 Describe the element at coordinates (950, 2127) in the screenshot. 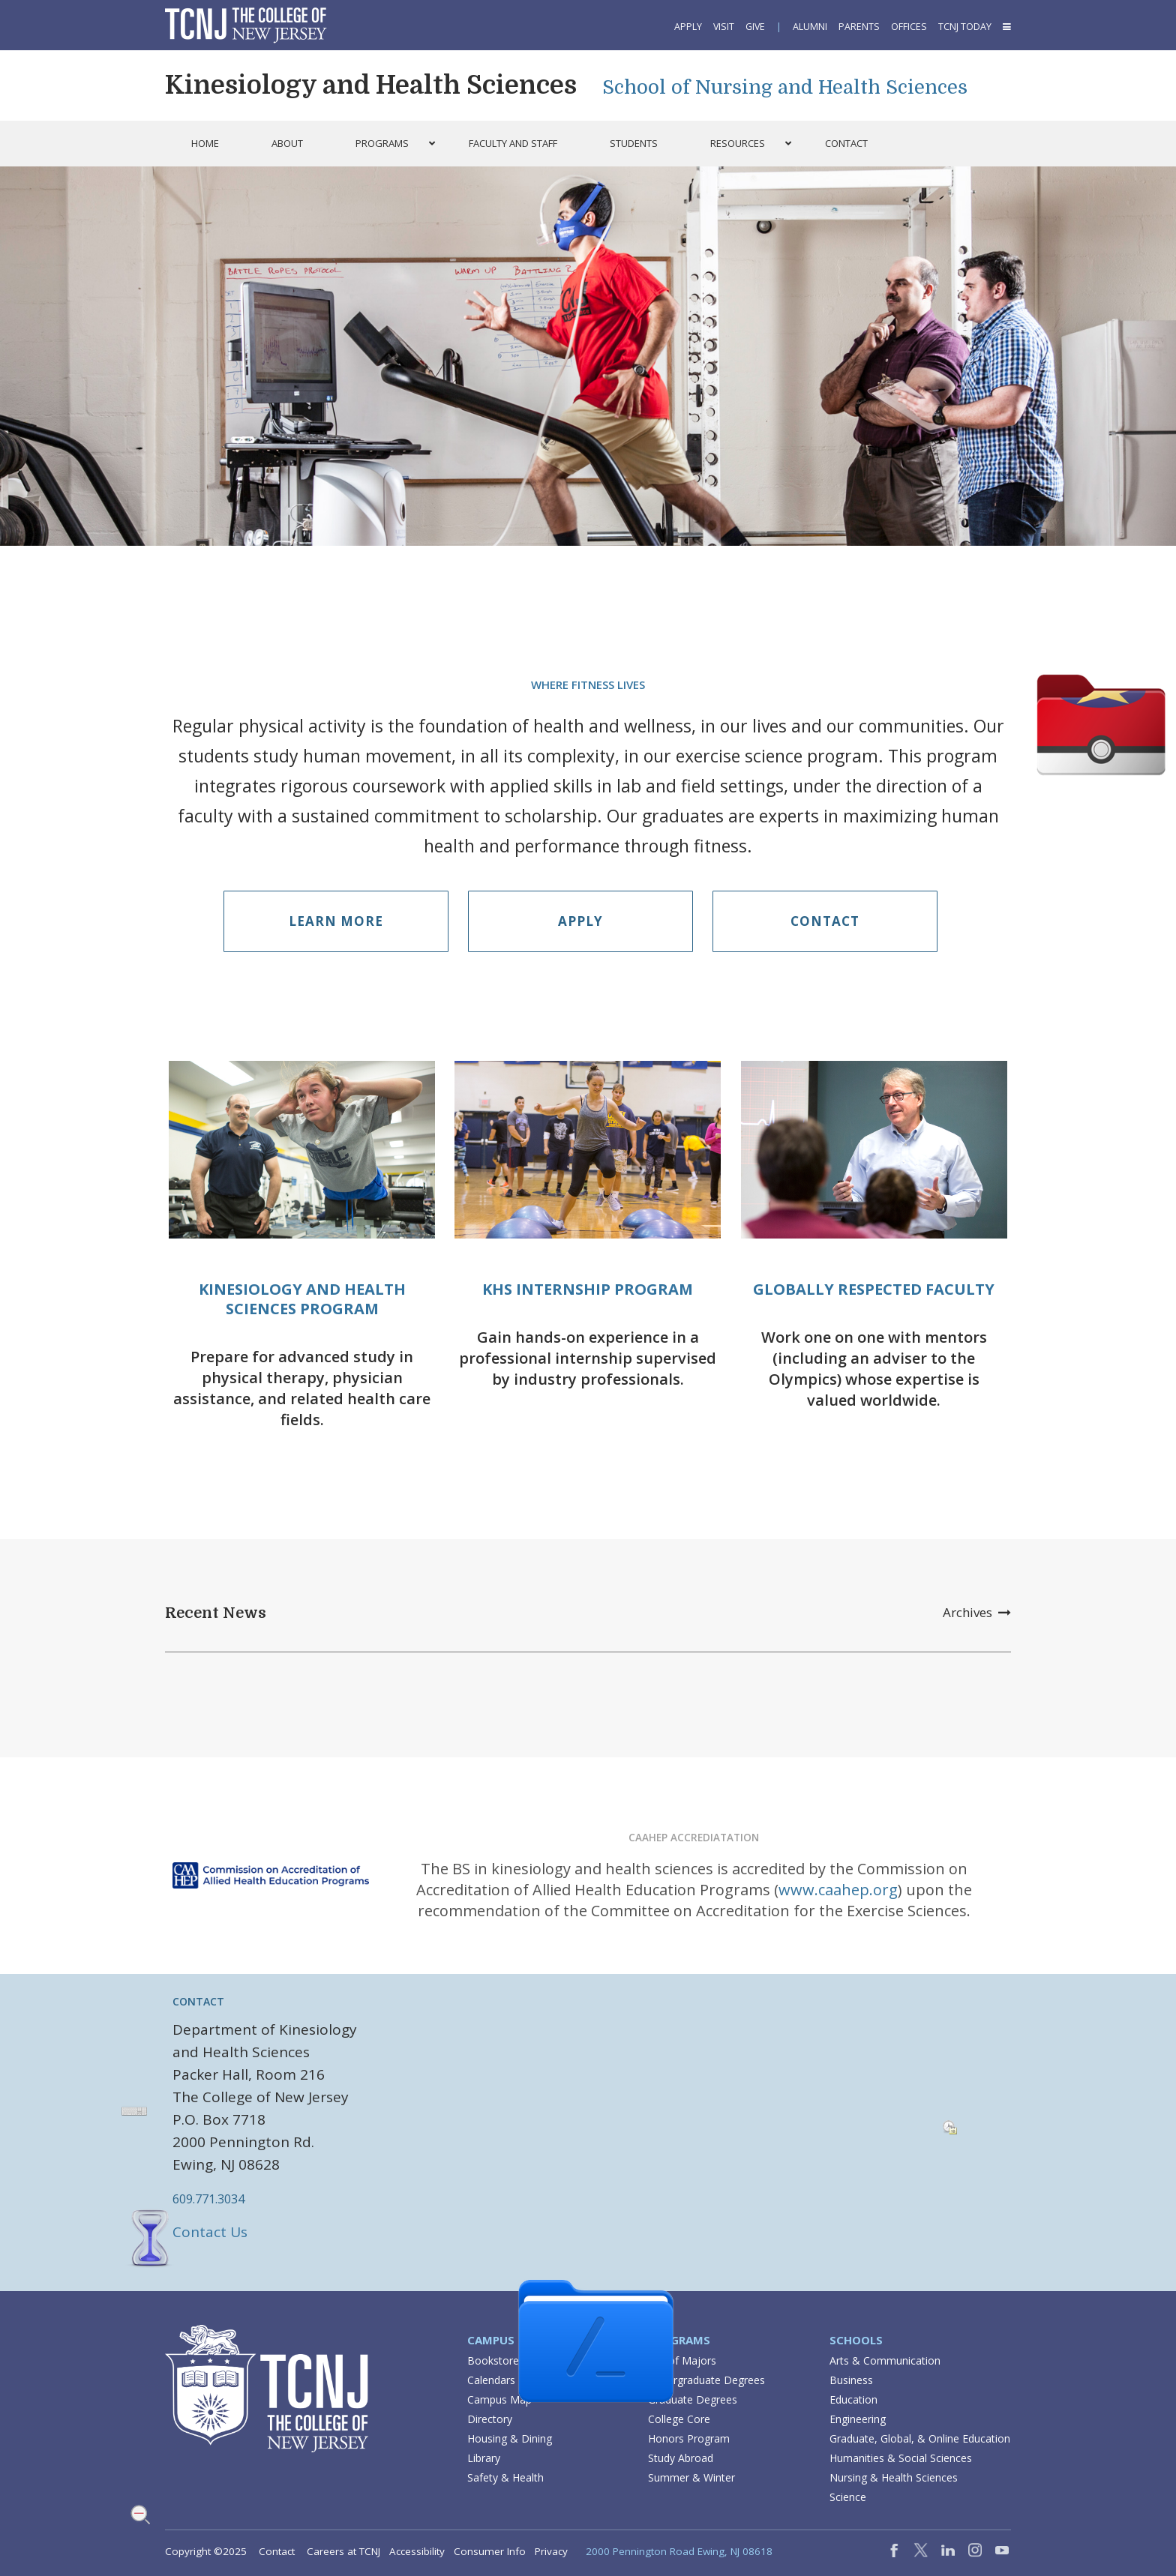

I see `set date and time for an automation action` at that location.